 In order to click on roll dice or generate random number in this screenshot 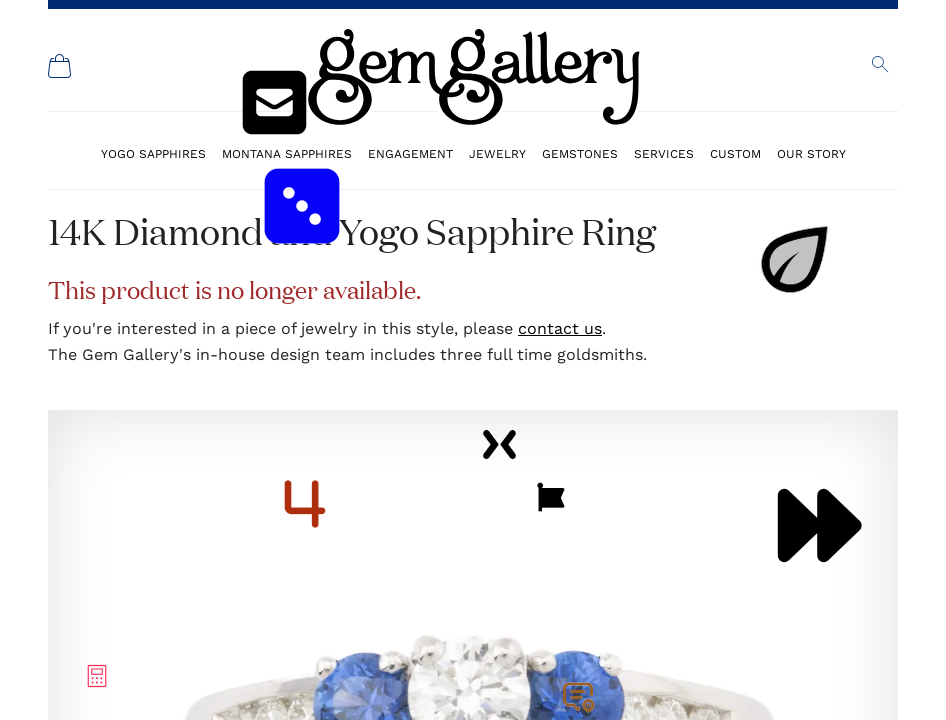, I will do `click(302, 206)`.